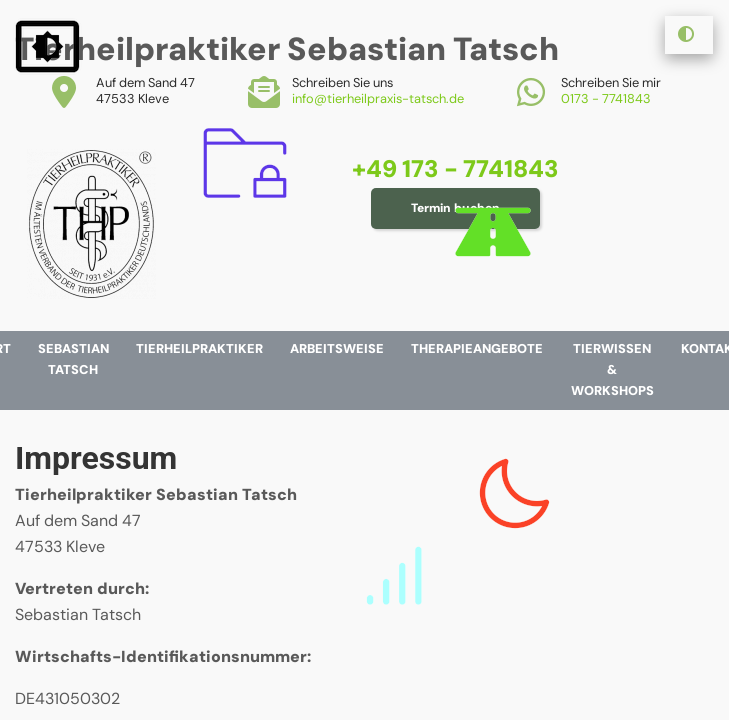 This screenshot has height=720, width=729. I want to click on toggle dark mode or night theme, so click(512, 495).